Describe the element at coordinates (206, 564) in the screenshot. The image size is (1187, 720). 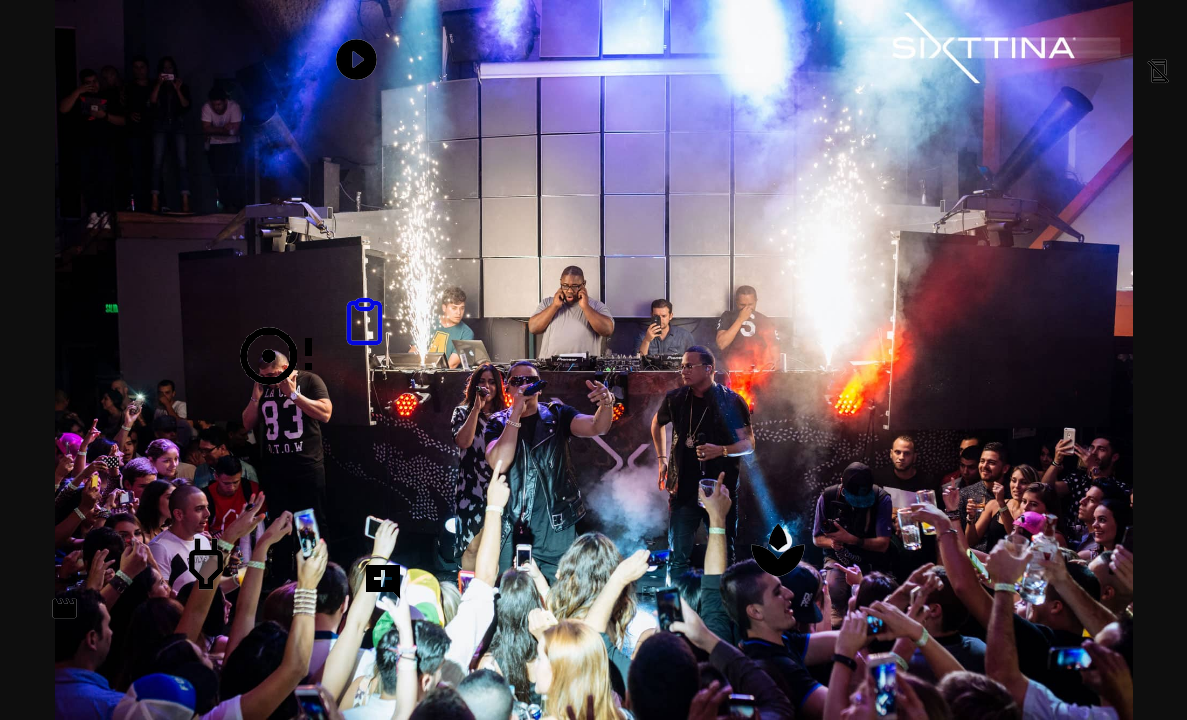
I see `indicates device is charging or connected to power` at that location.